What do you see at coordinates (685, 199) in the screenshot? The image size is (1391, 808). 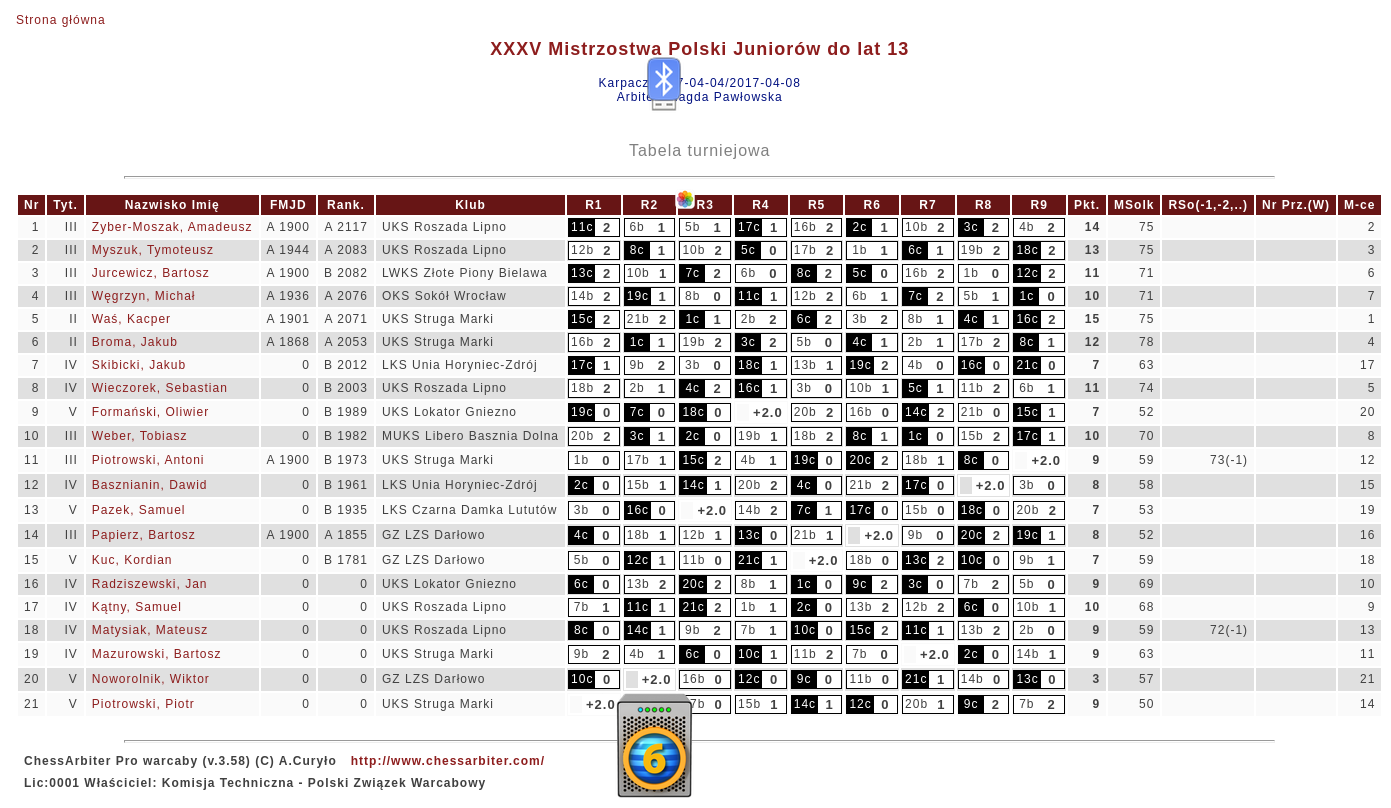 I see `open the Photos app` at bounding box center [685, 199].